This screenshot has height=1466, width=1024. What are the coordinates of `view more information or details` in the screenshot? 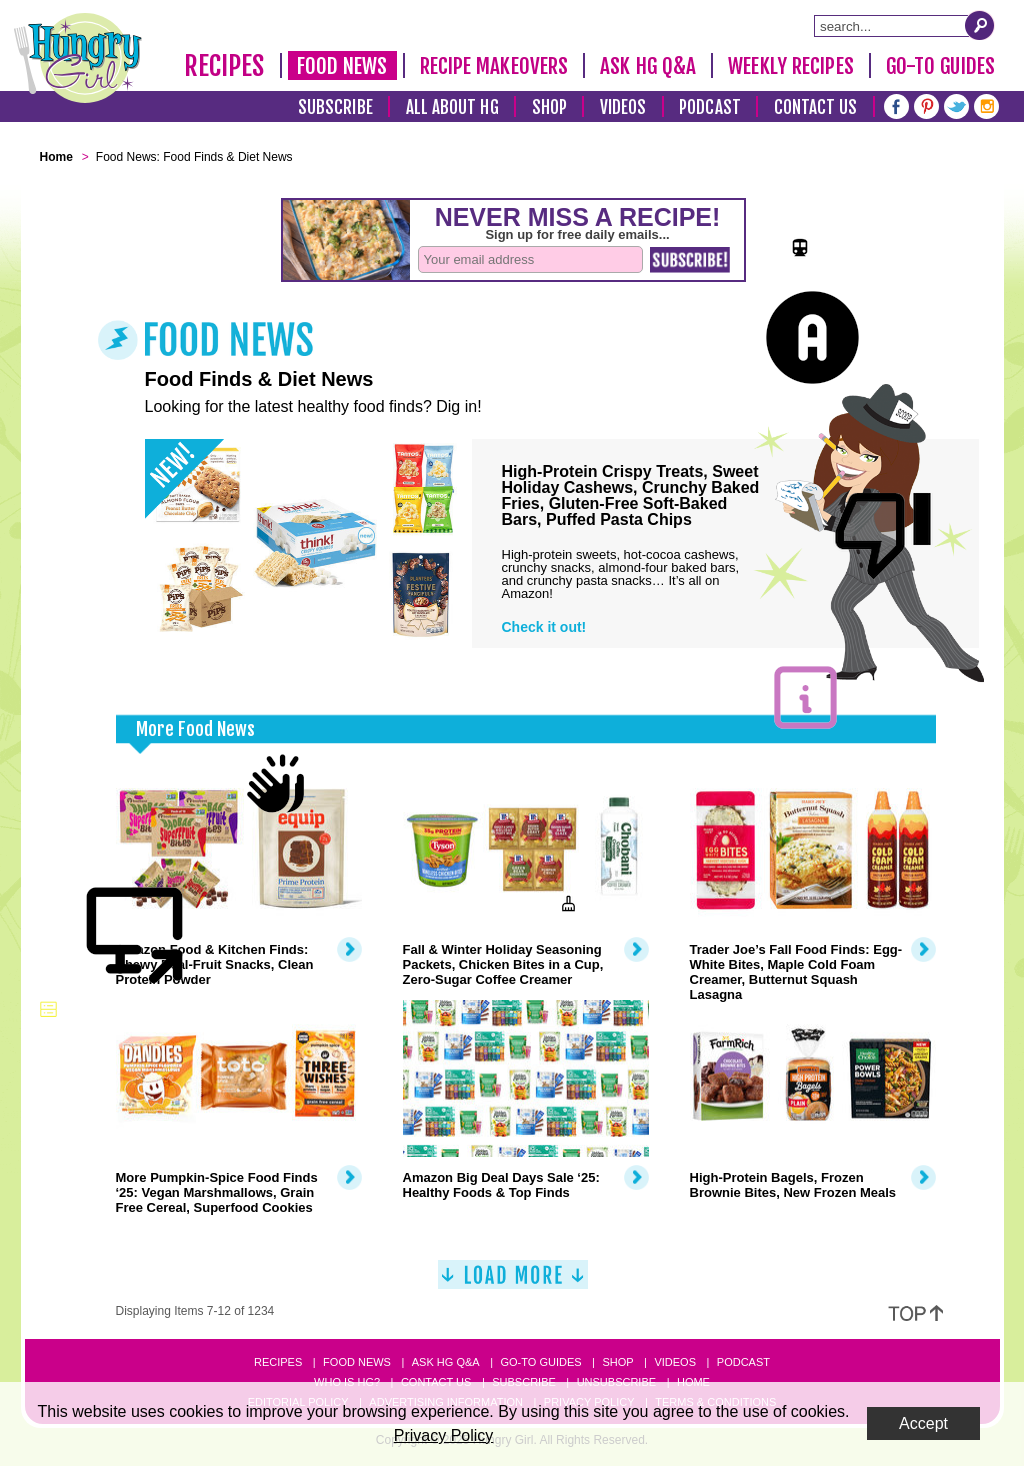 It's located at (805, 697).